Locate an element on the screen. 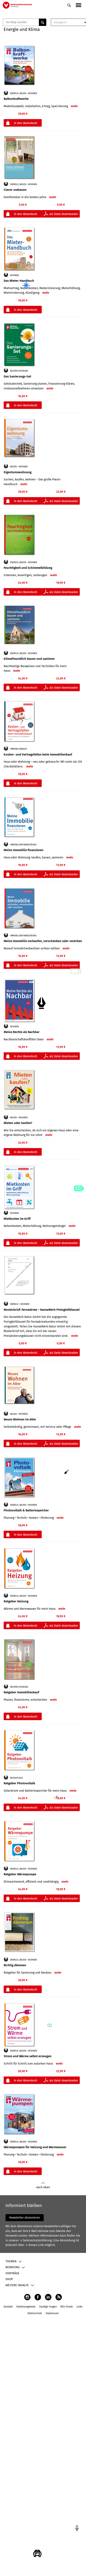 The image size is (86, 2576). indicates transgender or non-binary gender identity option is located at coordinates (56, 1797).